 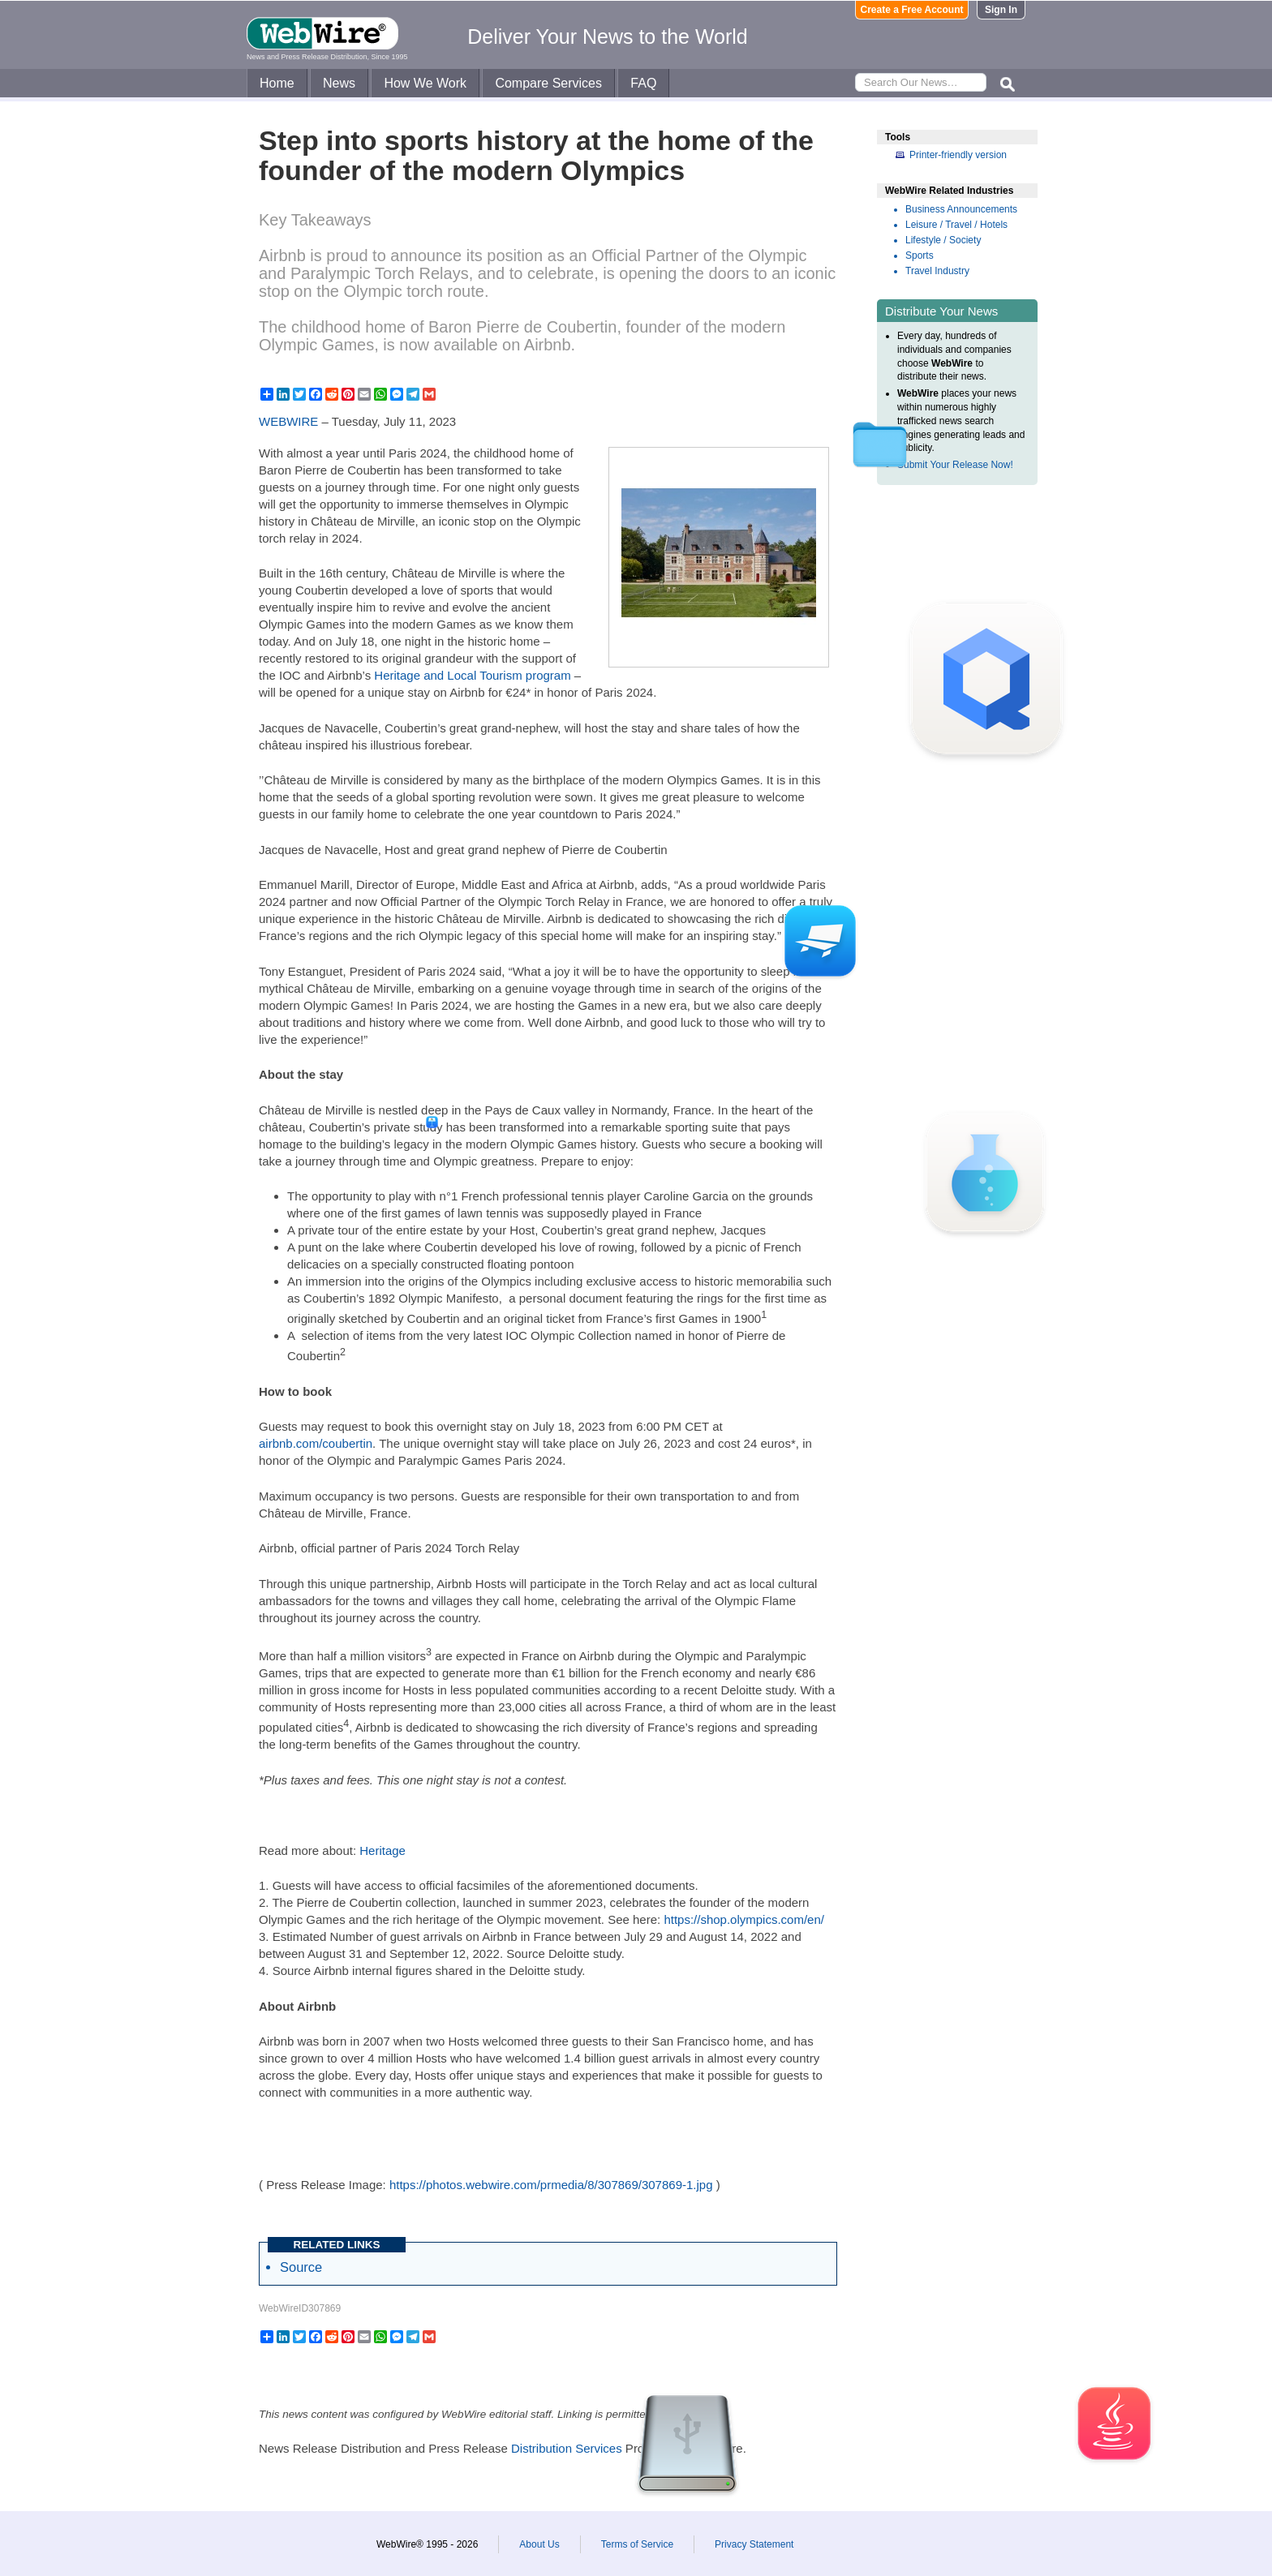 I want to click on open java application settings, so click(x=1114, y=2424).